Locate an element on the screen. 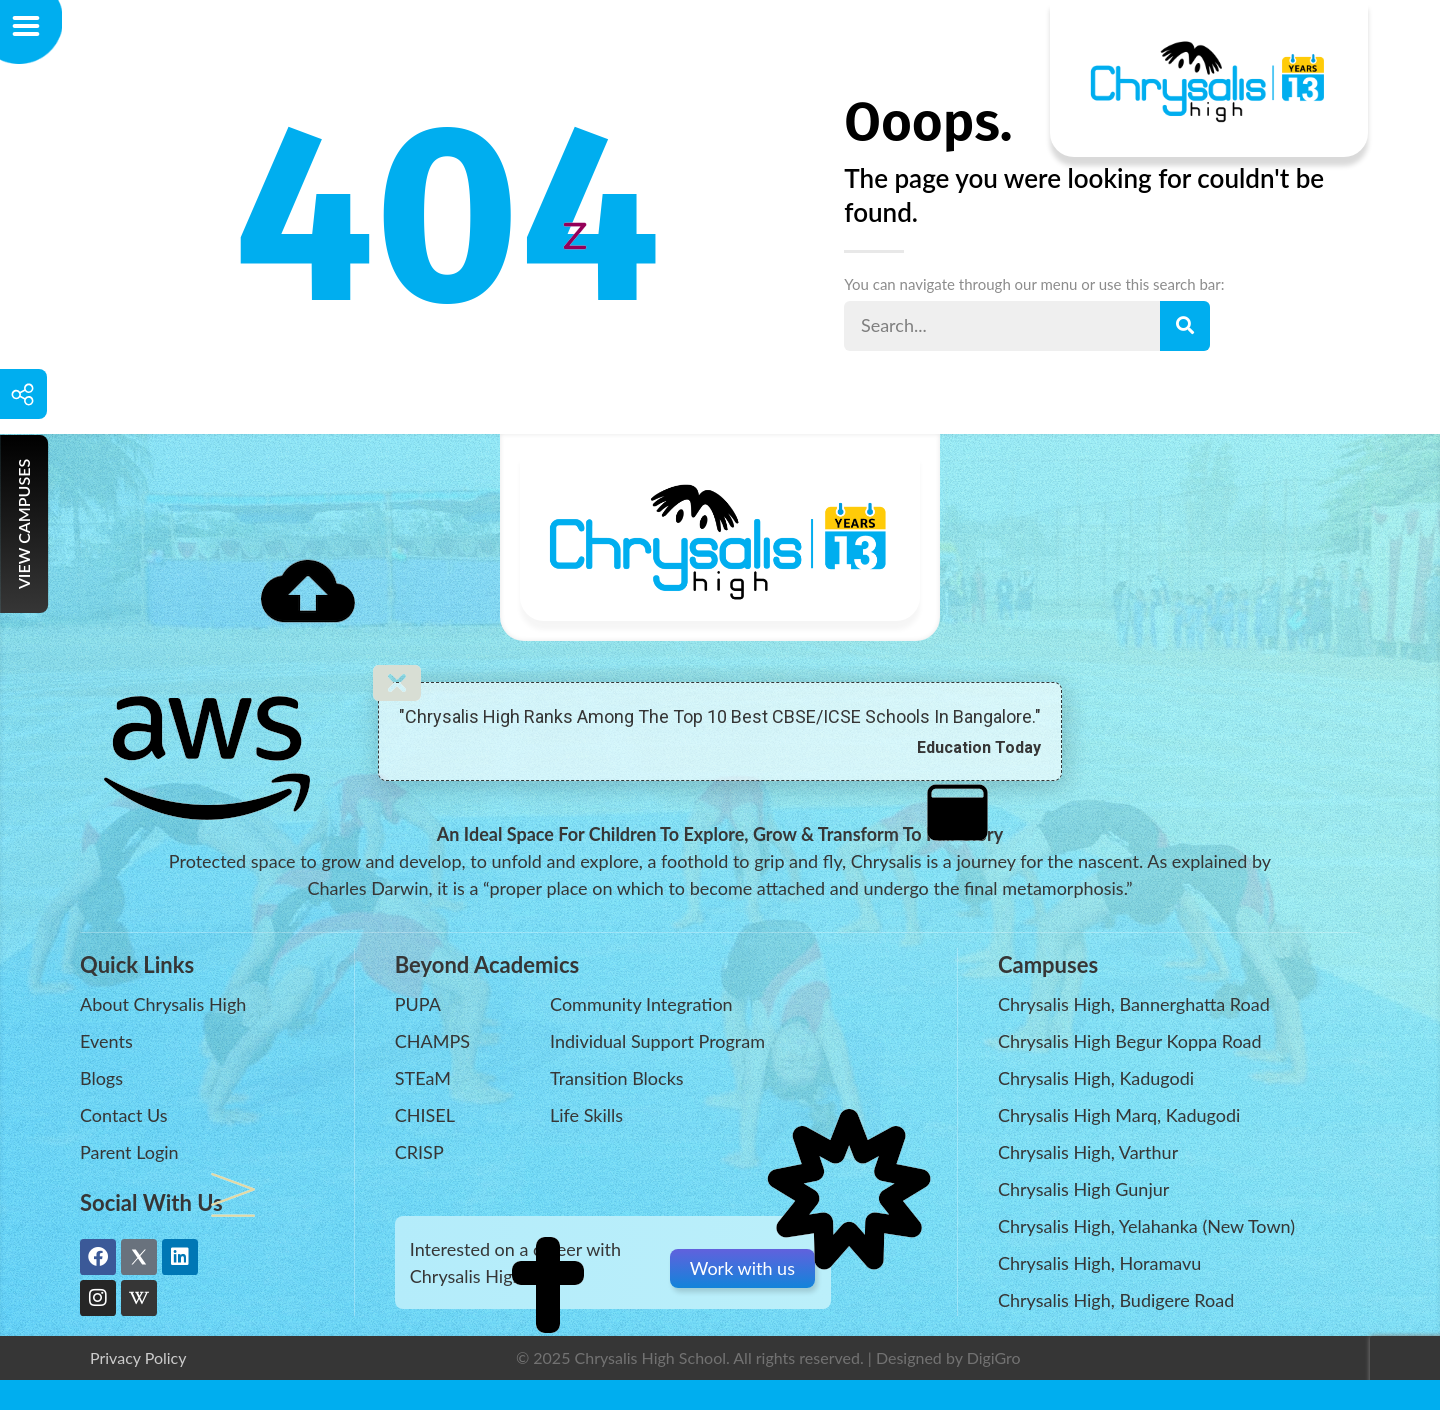 The width and height of the screenshot is (1440, 1410). indicates a religious or faith-based feature is located at coordinates (548, 1285).